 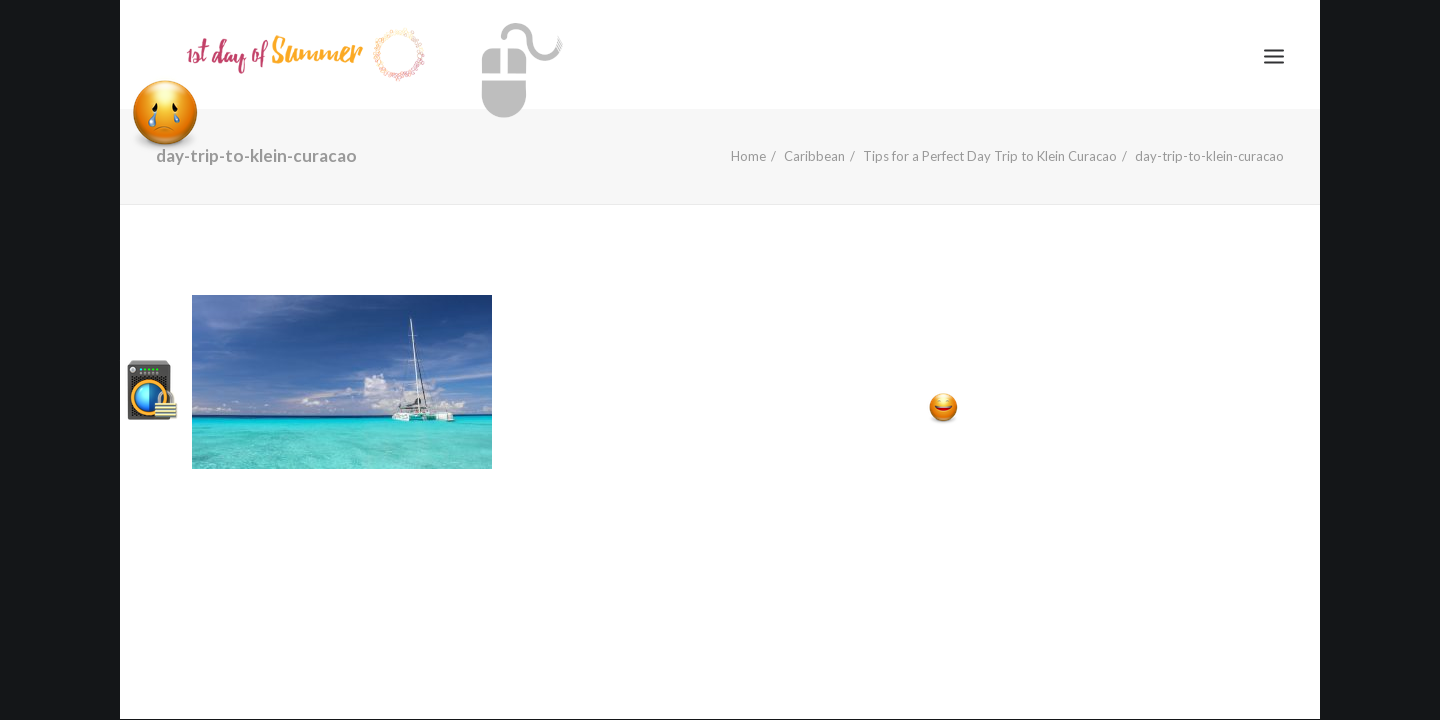 I want to click on mouse input device settings, so click(x=513, y=73).